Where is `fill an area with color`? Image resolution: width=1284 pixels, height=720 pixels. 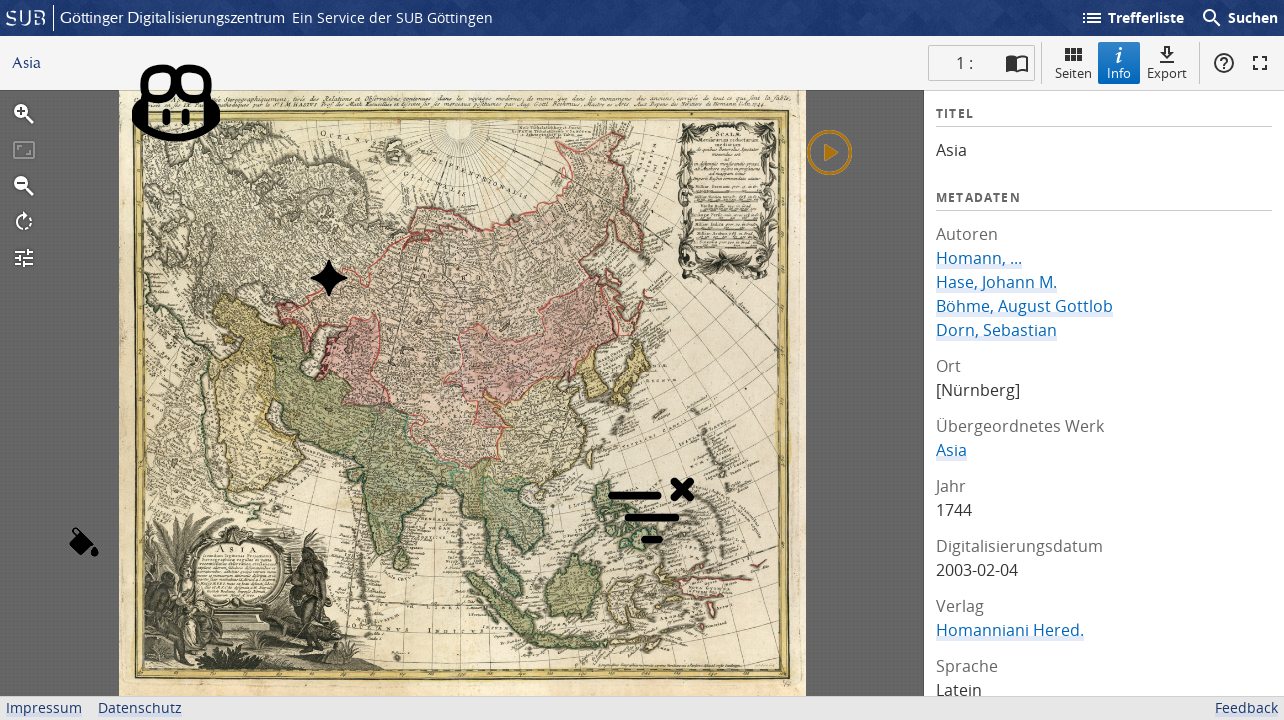 fill an area with color is located at coordinates (84, 542).